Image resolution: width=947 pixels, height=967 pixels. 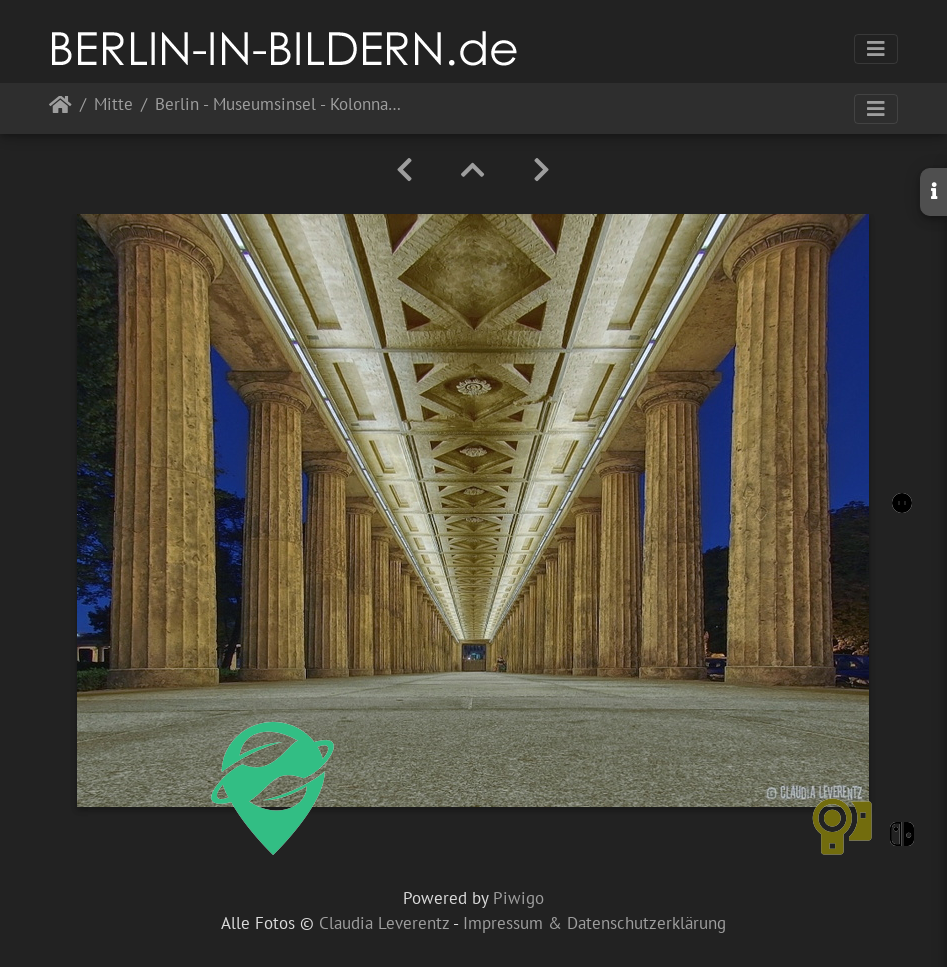 What do you see at coordinates (902, 503) in the screenshot?
I see `electrical outlet or power source indicator` at bounding box center [902, 503].